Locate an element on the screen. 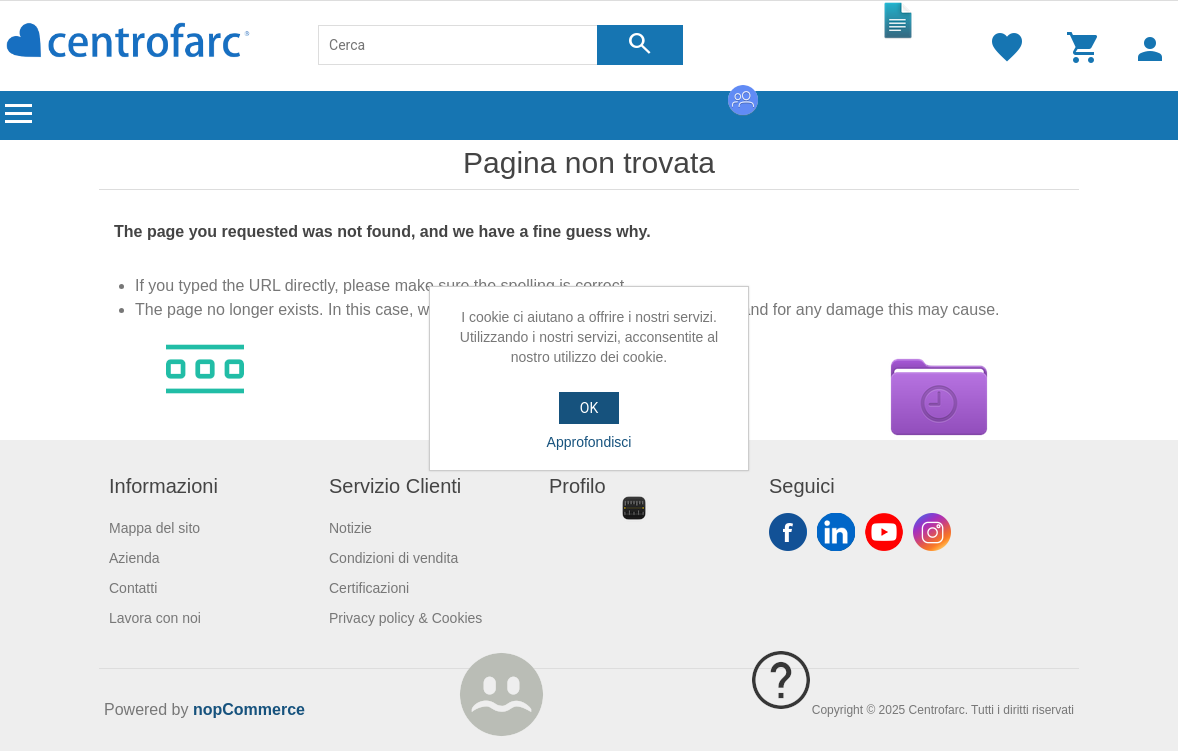 Image resolution: width=1178 pixels, height=751 pixels. access temporary files folder is located at coordinates (939, 397).